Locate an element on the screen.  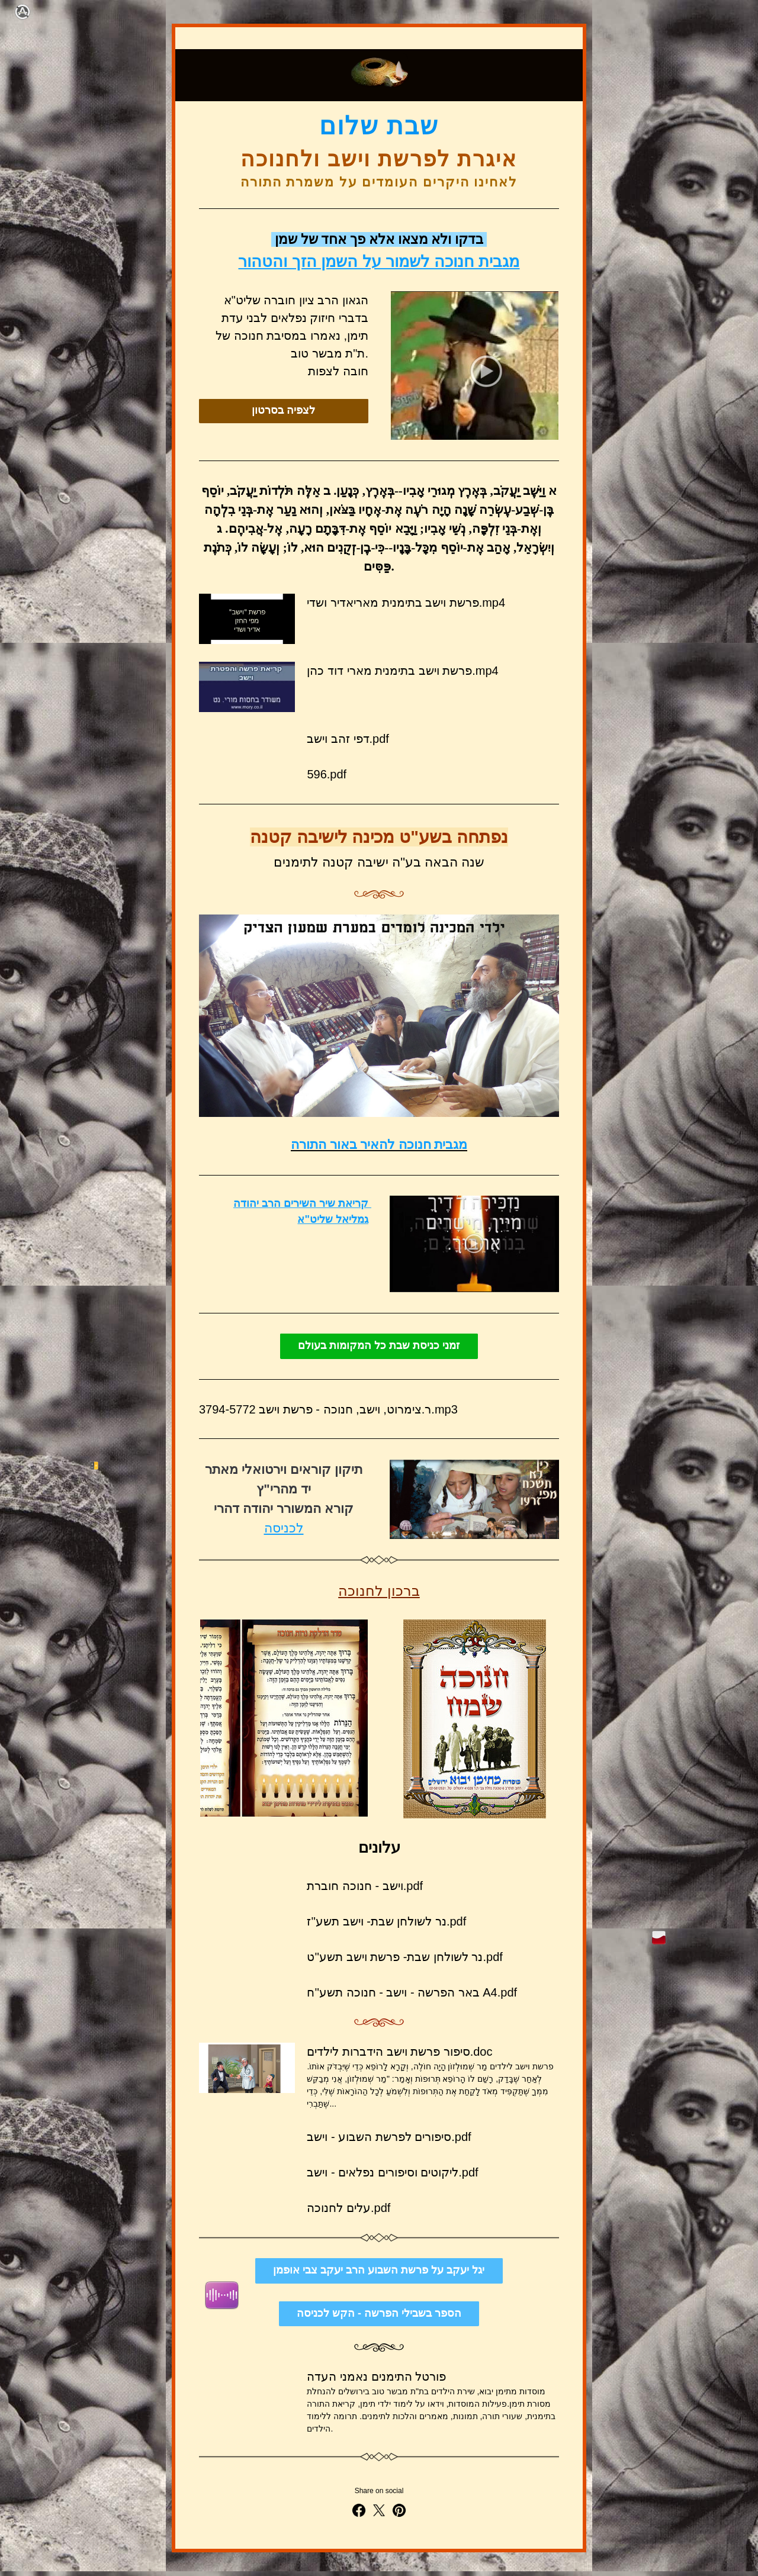
open the calculator app is located at coordinates (94, 1466).